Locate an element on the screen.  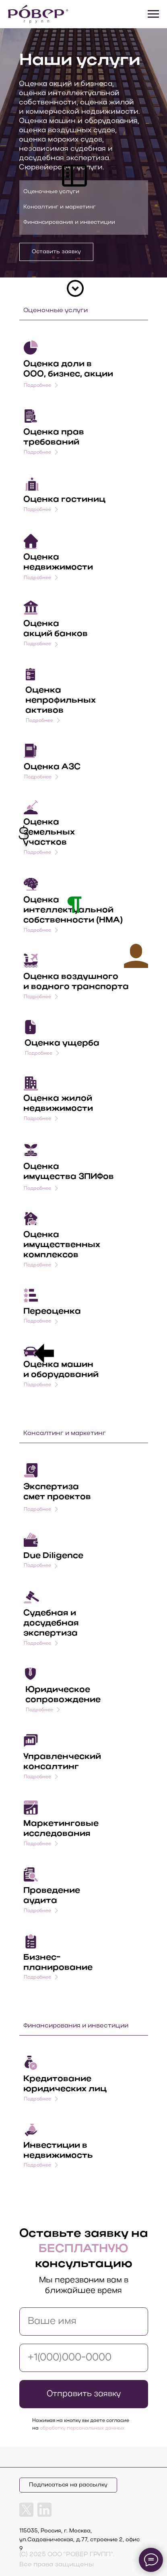
view your profile is located at coordinates (136, 956).